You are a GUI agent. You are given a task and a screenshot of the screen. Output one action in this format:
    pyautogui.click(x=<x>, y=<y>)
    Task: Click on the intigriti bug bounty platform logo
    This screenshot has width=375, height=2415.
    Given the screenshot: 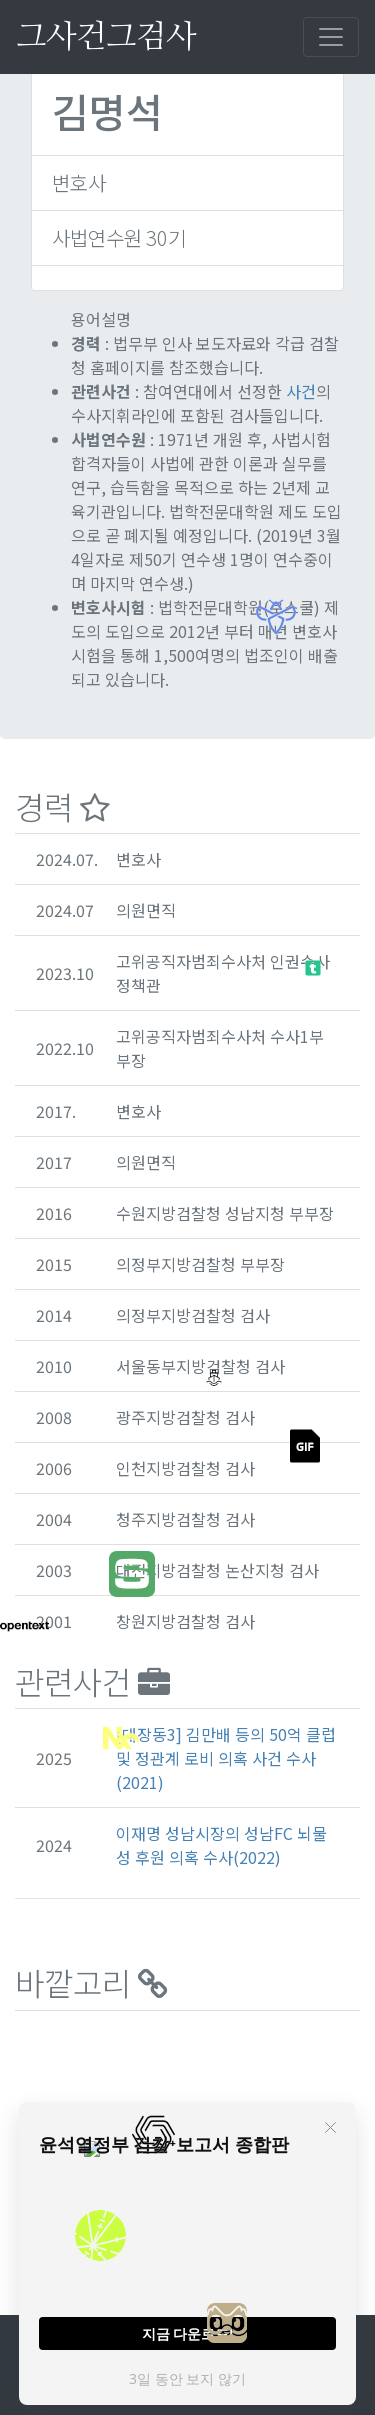 What is the action you would take?
    pyautogui.click(x=276, y=617)
    